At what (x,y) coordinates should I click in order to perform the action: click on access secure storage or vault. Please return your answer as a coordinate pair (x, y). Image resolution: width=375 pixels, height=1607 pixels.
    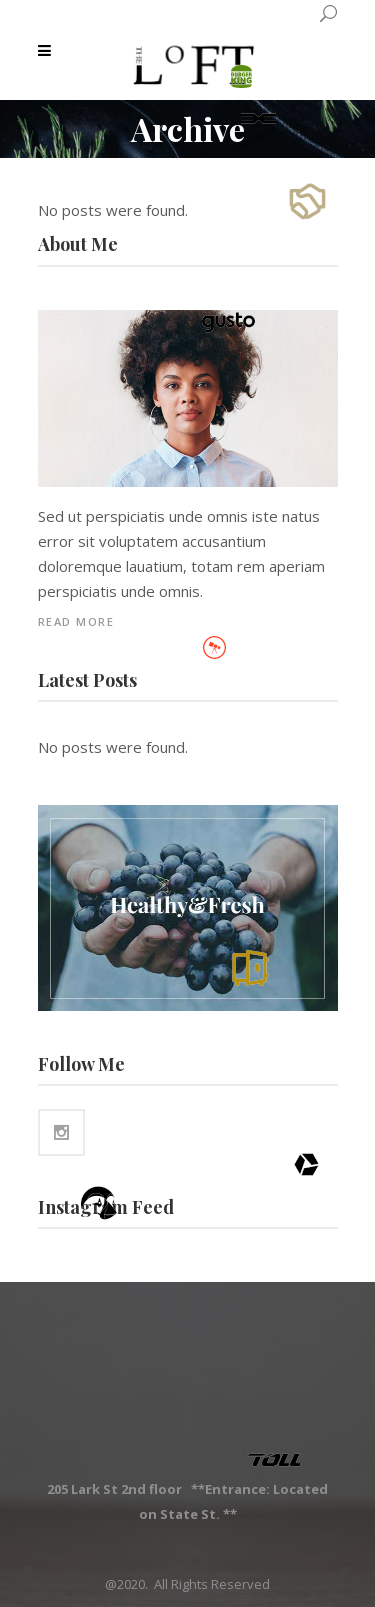
    Looking at the image, I should click on (249, 968).